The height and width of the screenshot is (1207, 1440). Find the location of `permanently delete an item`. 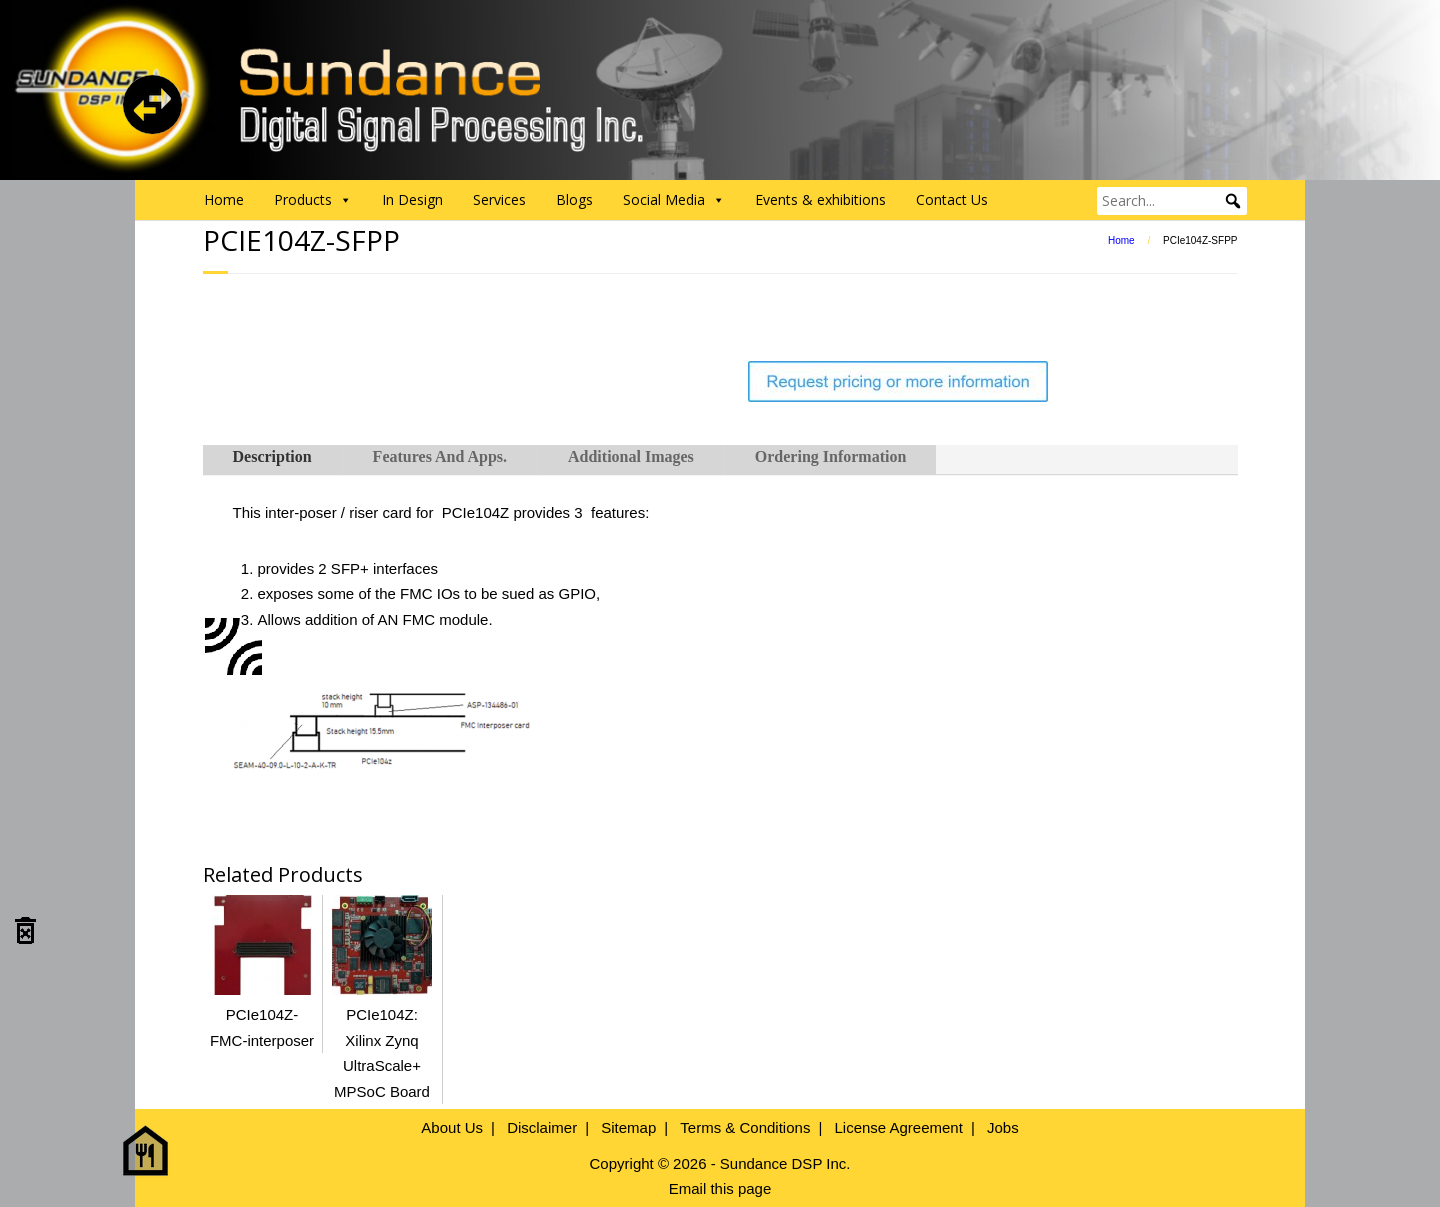

permanently delete an item is located at coordinates (25, 930).